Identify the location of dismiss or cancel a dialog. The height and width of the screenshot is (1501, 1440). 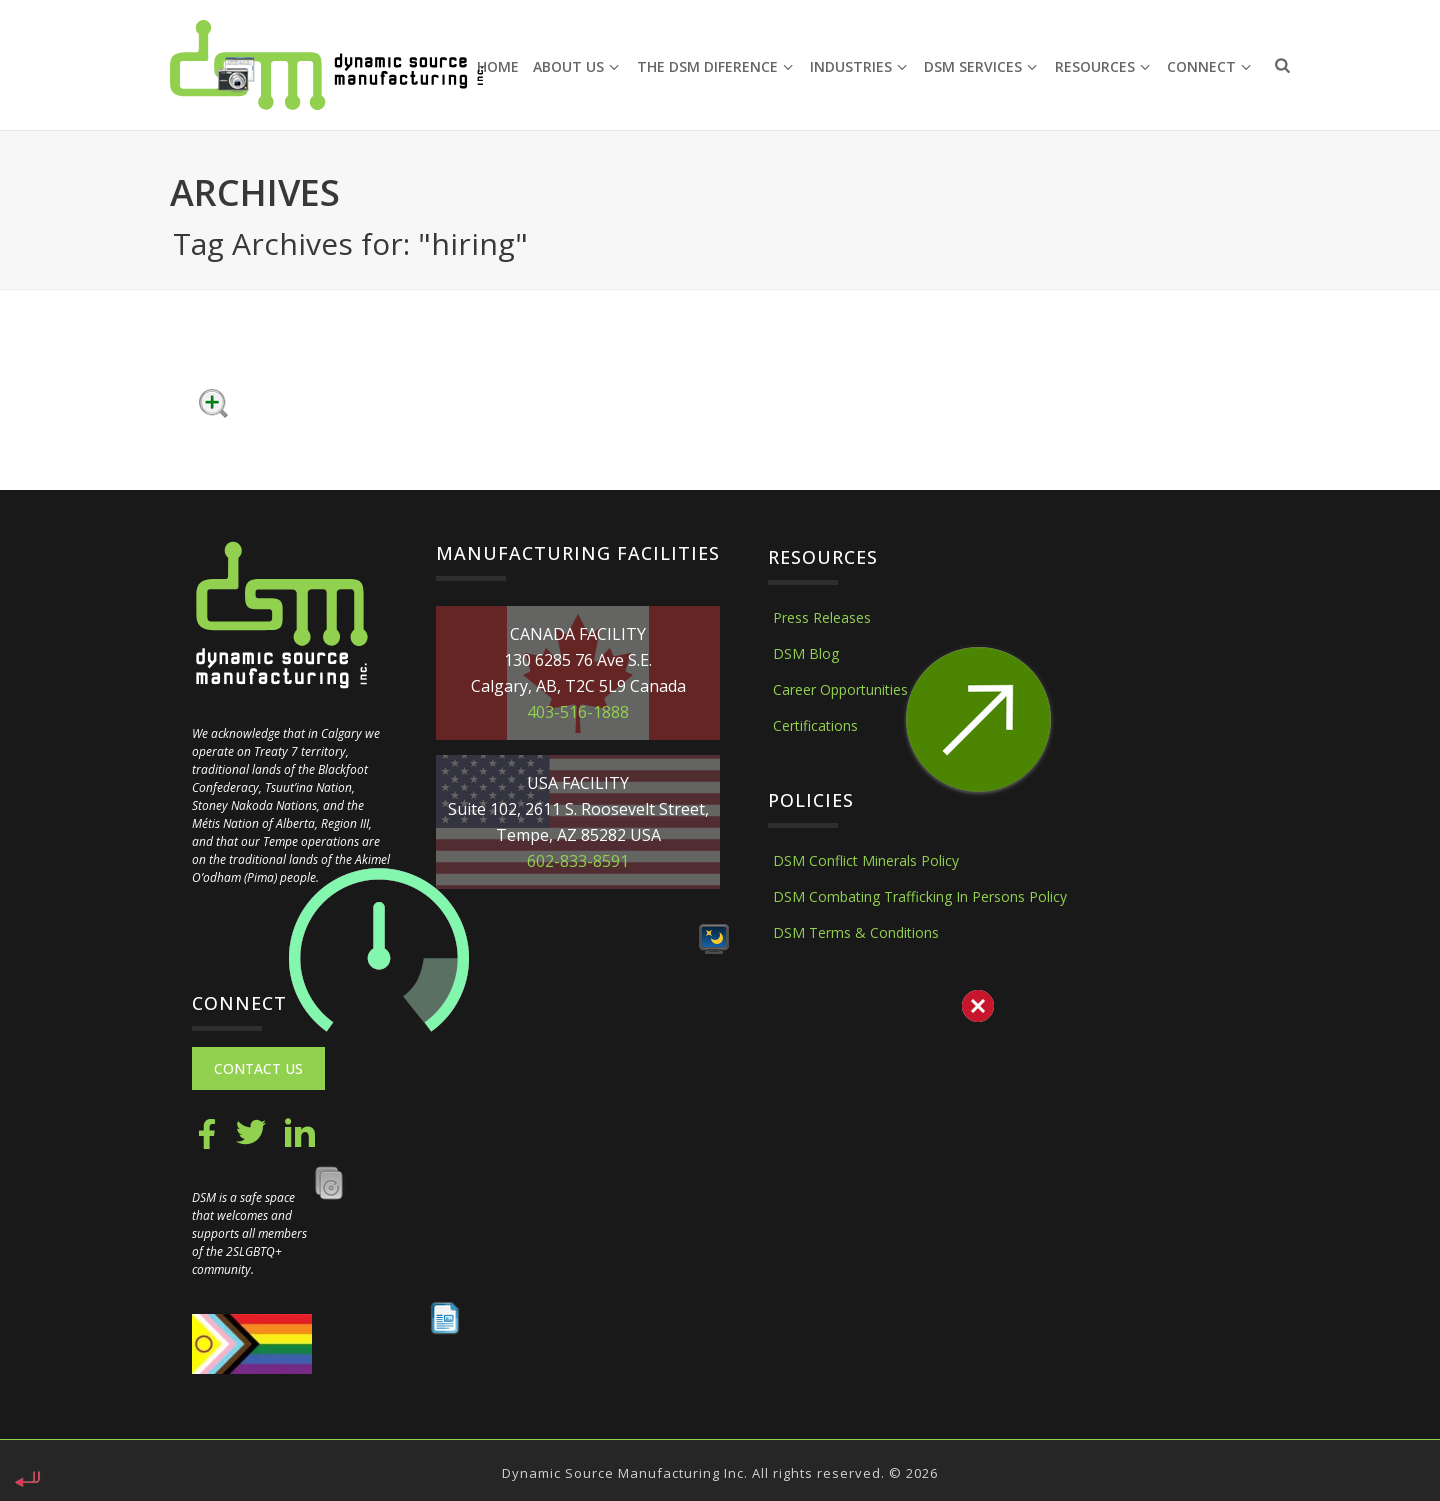
(978, 1006).